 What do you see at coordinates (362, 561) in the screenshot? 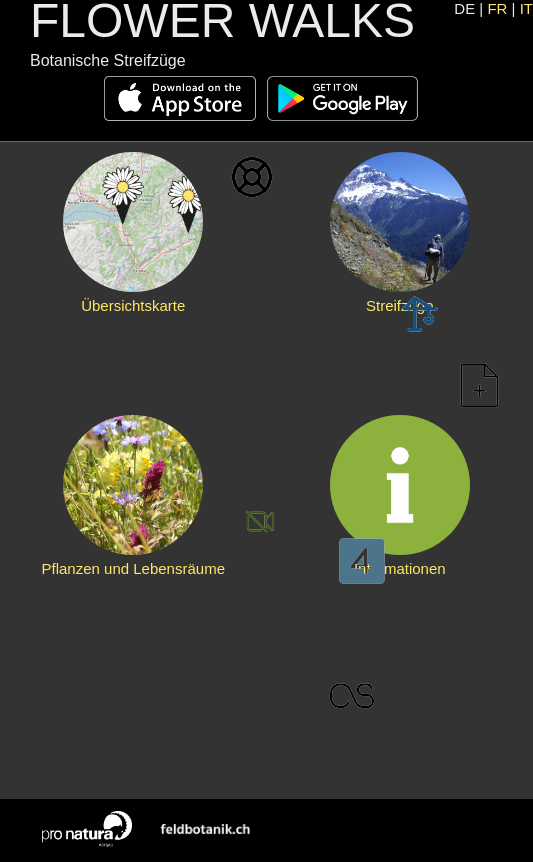
I see `select or navigate to item number four` at bounding box center [362, 561].